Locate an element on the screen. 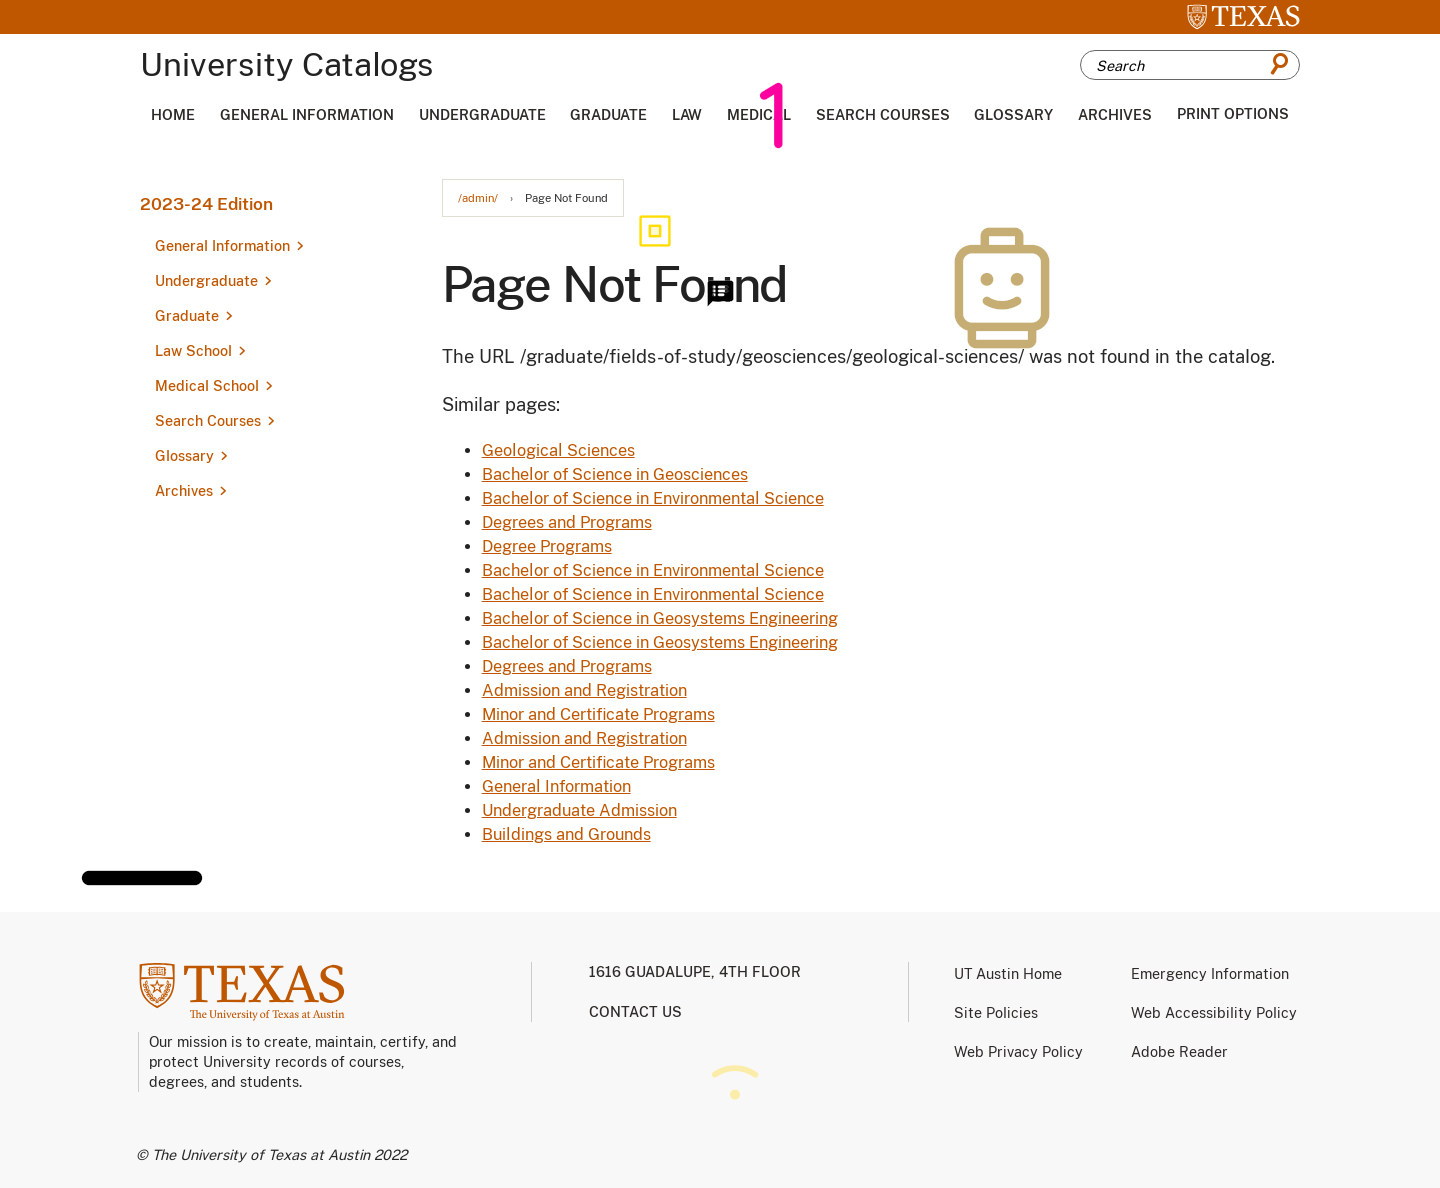 Image resolution: width=1440 pixels, height=1188 pixels. indicates weak wifi signal strength is located at coordinates (735, 1056).